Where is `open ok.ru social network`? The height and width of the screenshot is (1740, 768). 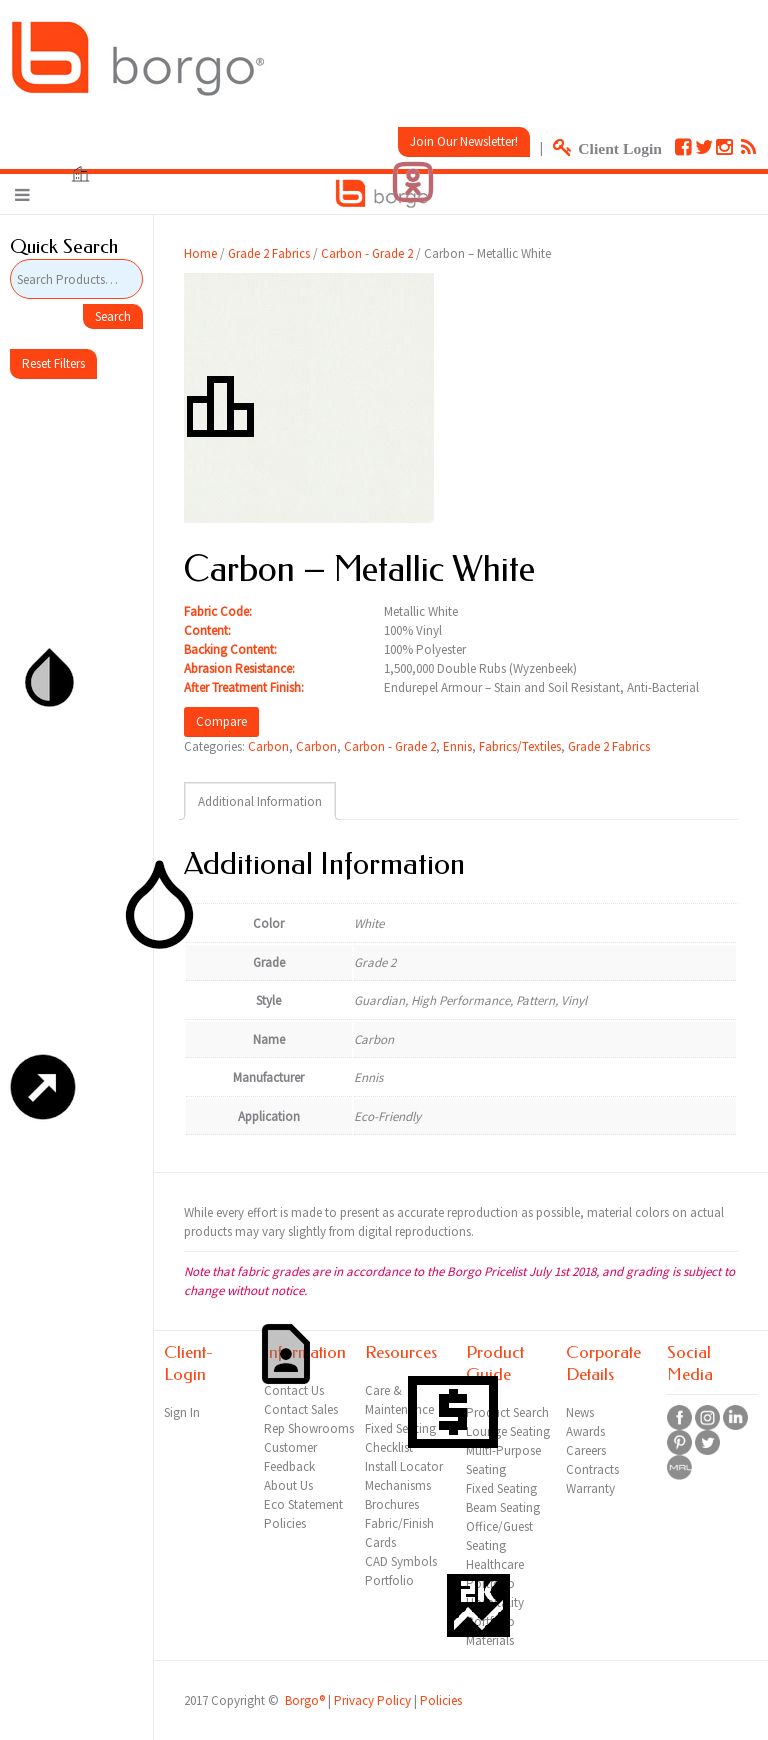
open ok.ru social network is located at coordinates (413, 182).